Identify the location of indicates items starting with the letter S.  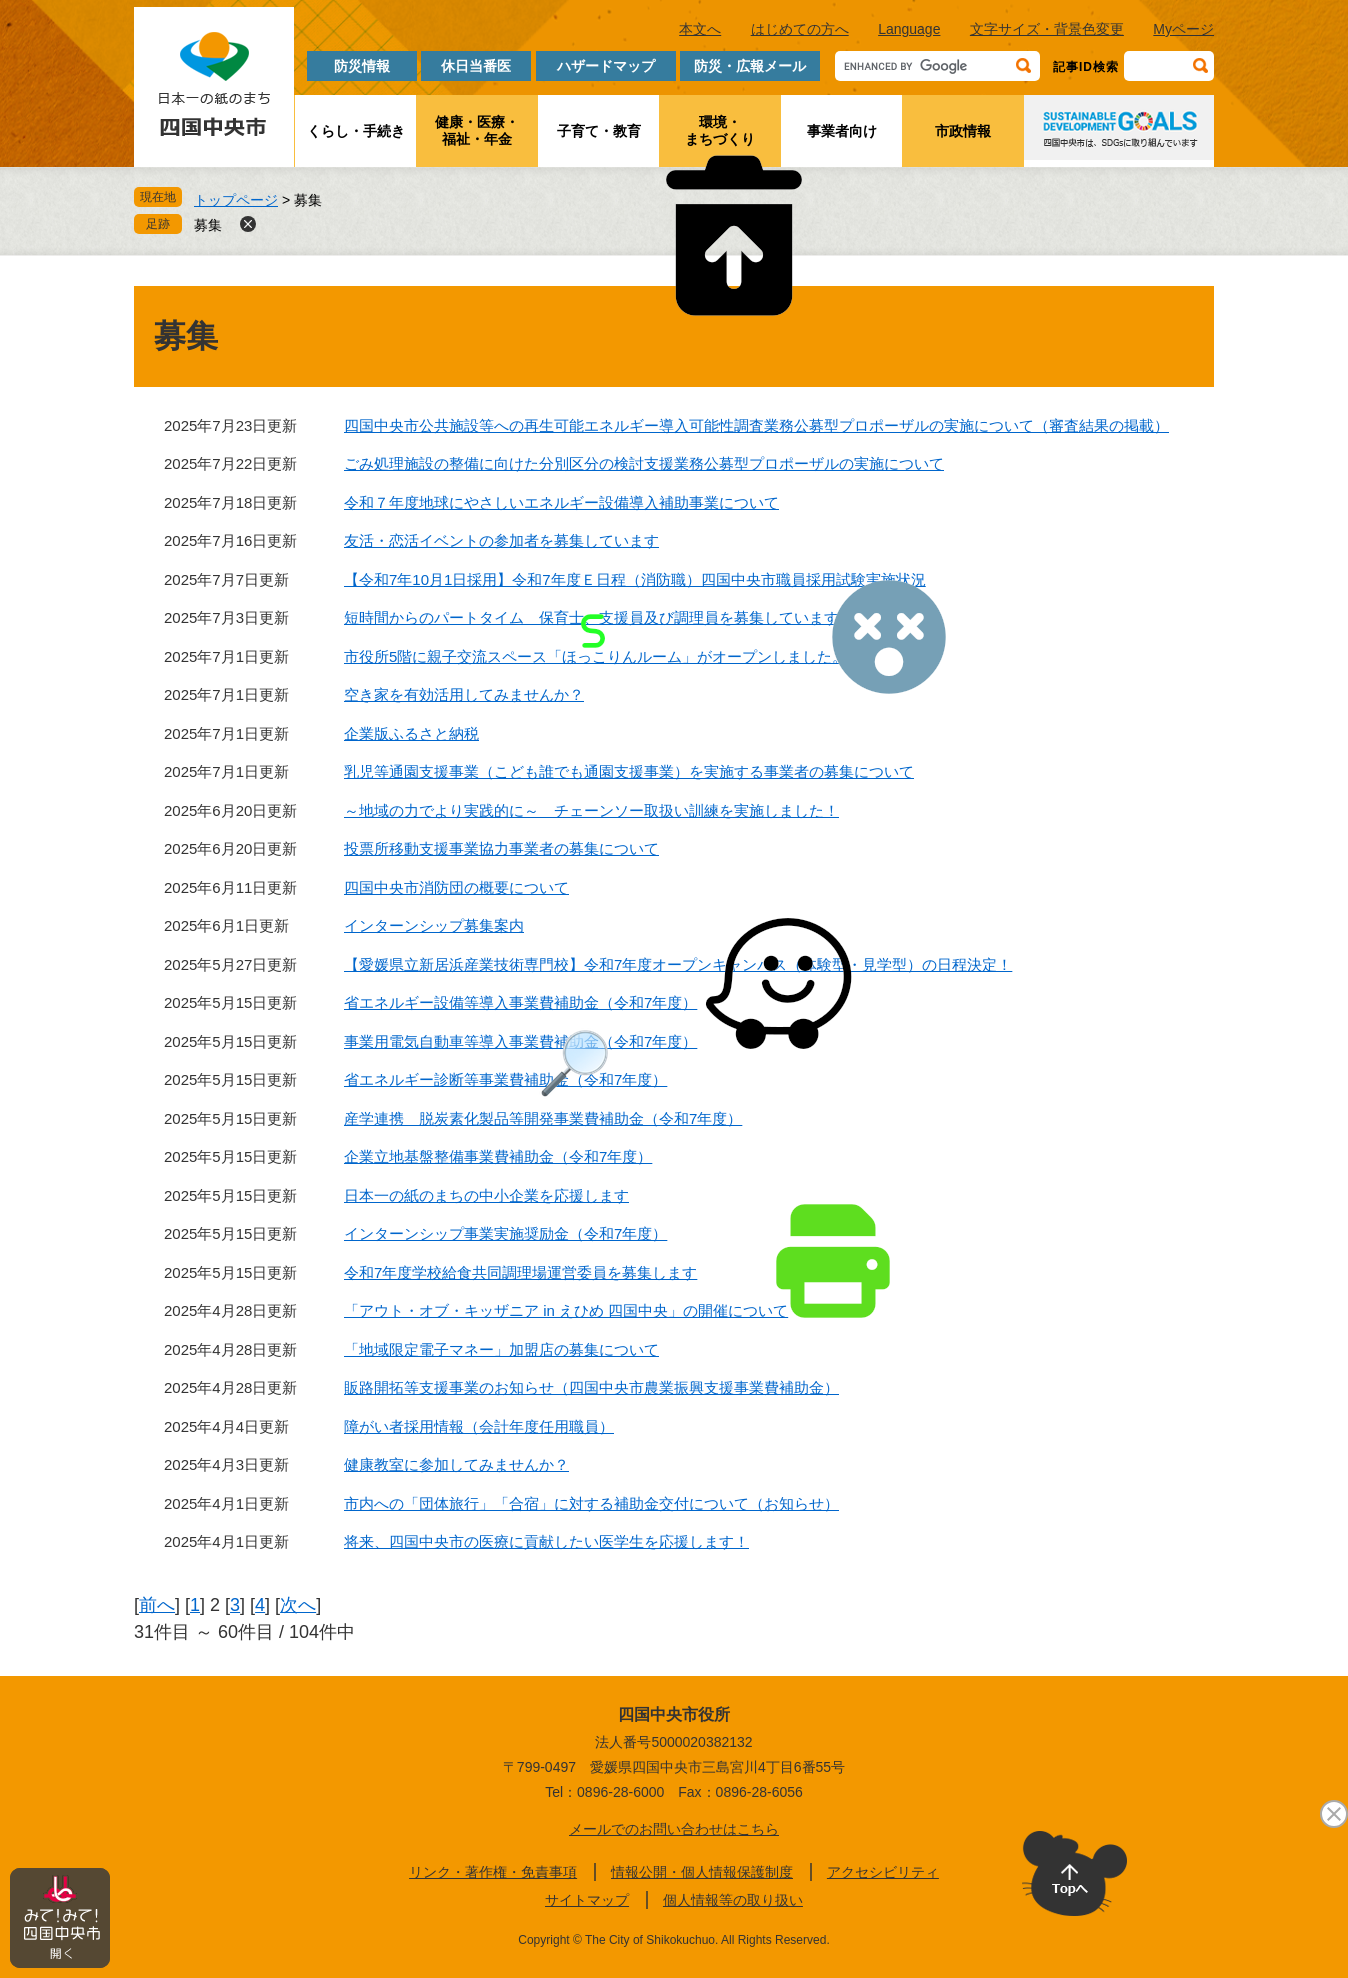
(593, 631).